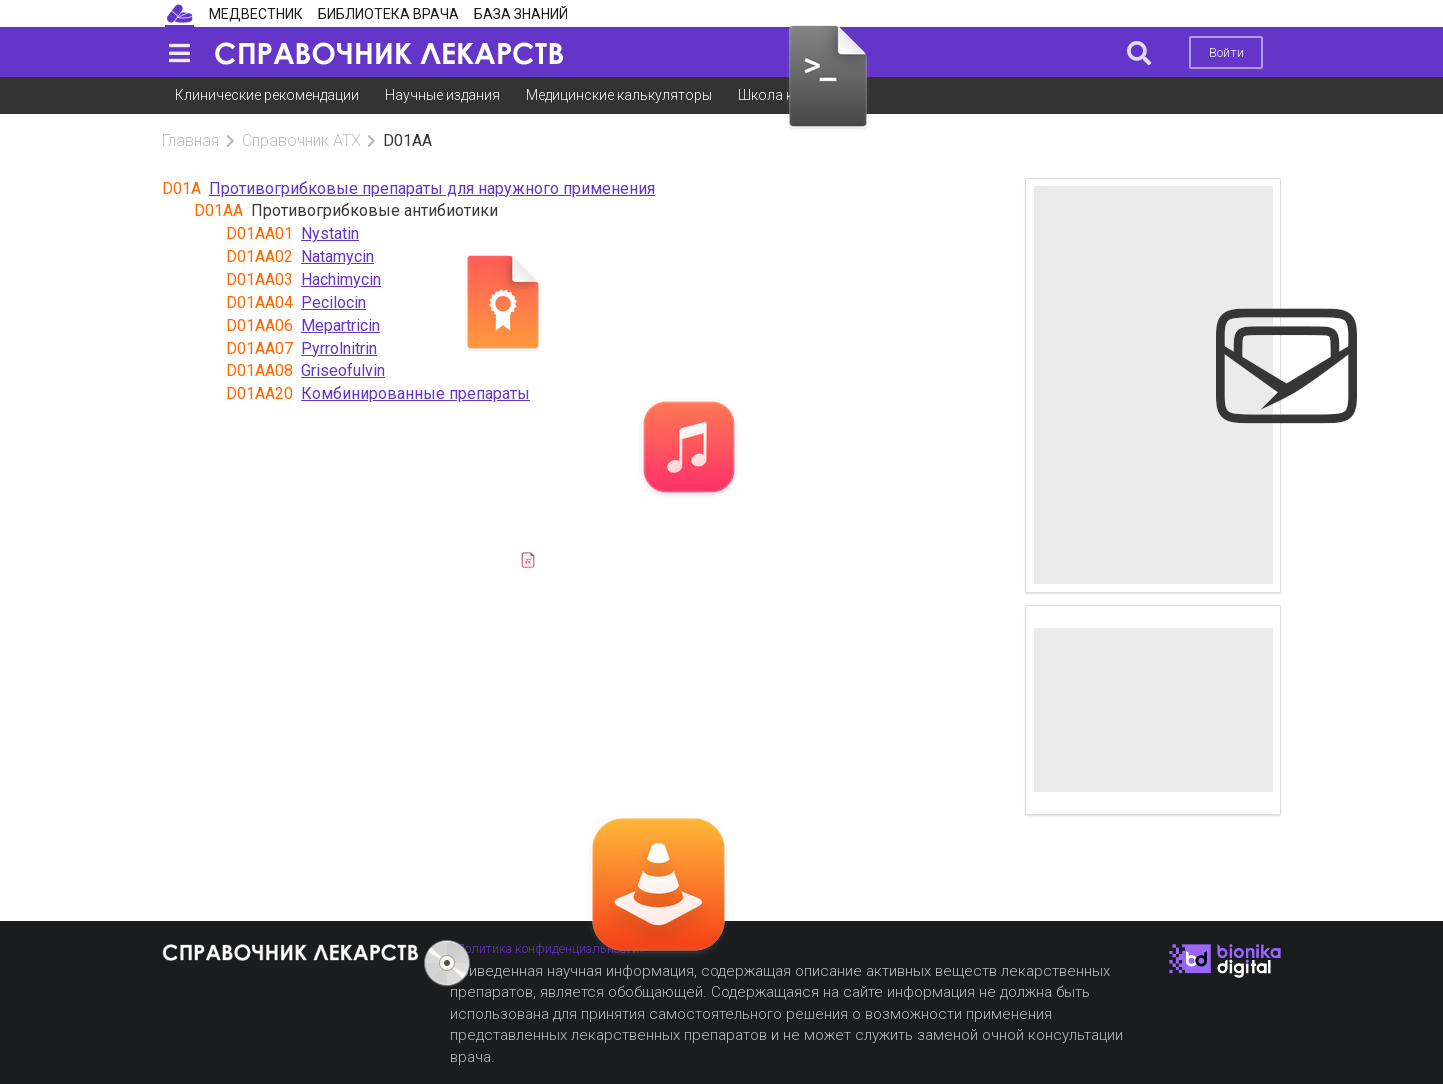 The height and width of the screenshot is (1084, 1443). Describe the element at coordinates (828, 78) in the screenshot. I see `a shell script or command line executable file` at that location.